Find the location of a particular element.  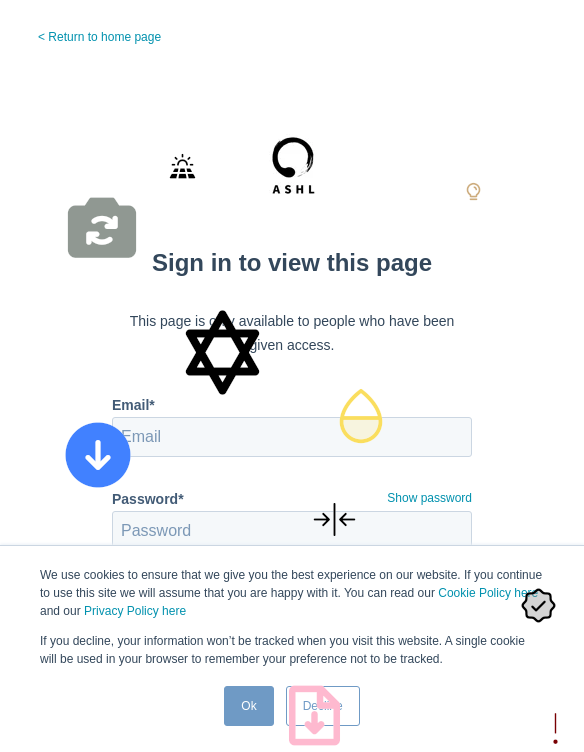

indicates a warning or alert requiring attention is located at coordinates (555, 728).